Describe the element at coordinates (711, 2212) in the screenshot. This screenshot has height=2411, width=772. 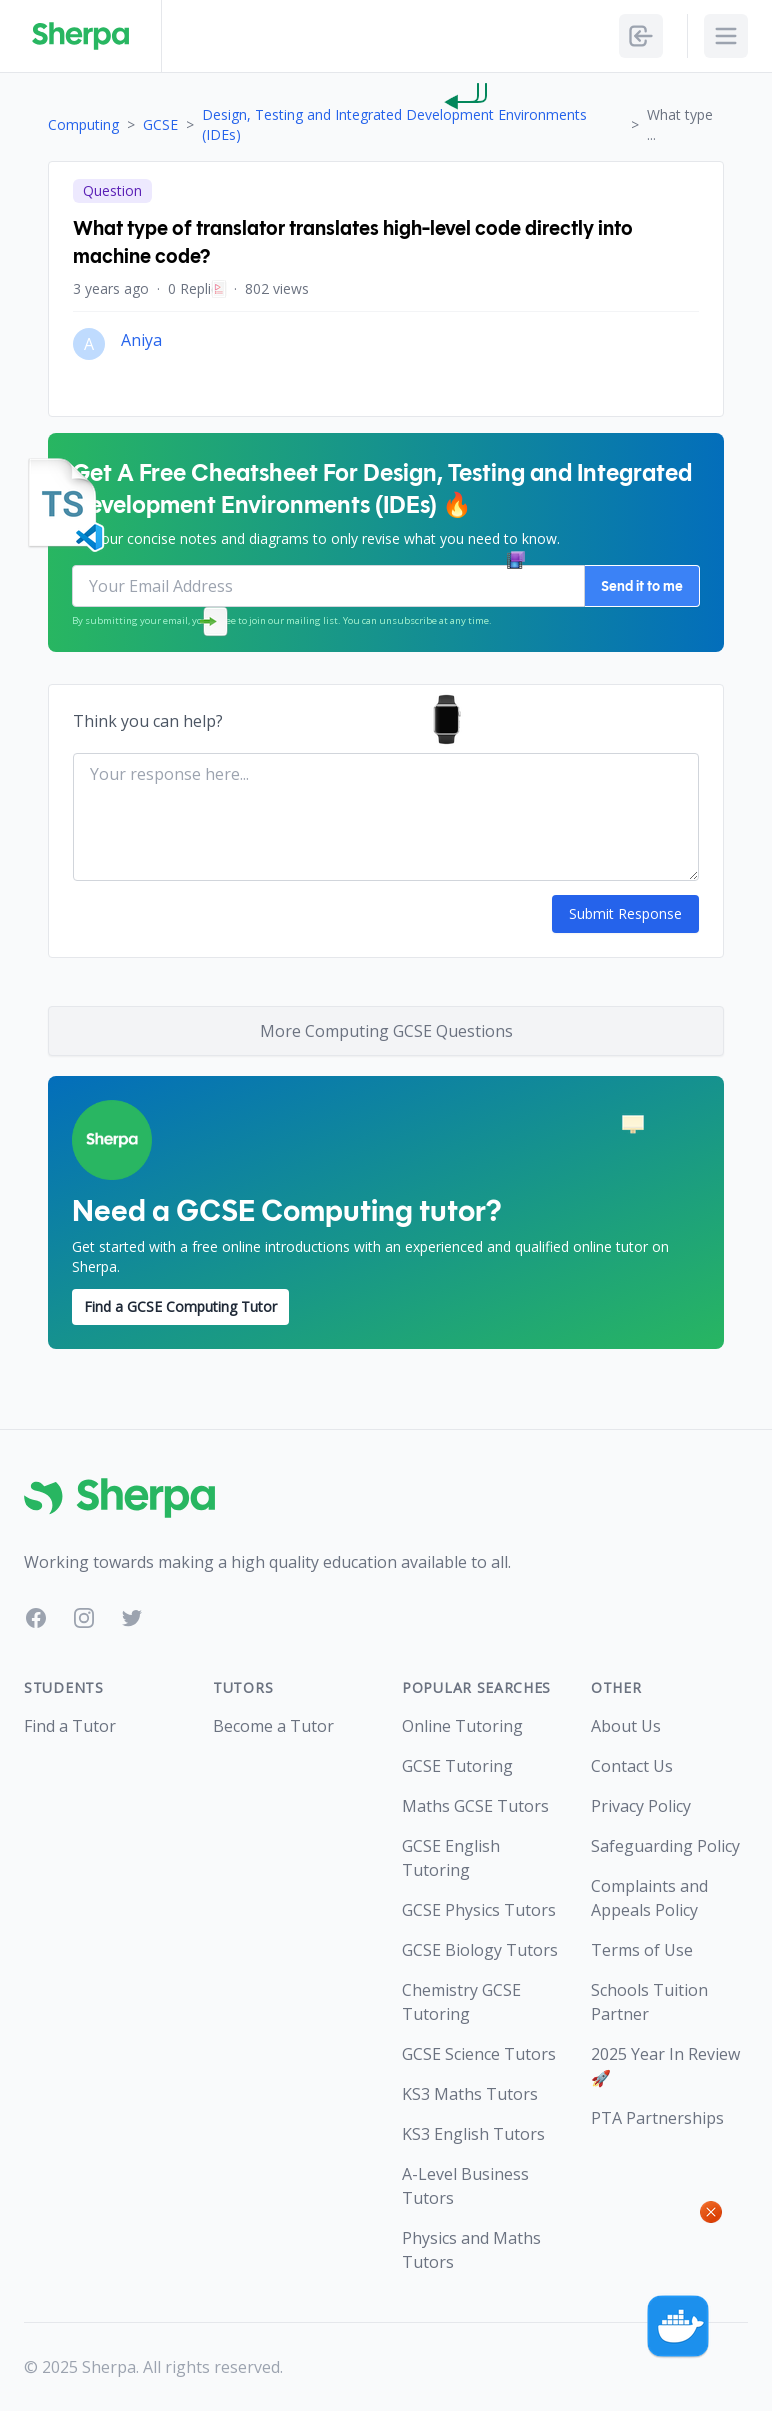
I see `indicates an error or failed action` at that location.